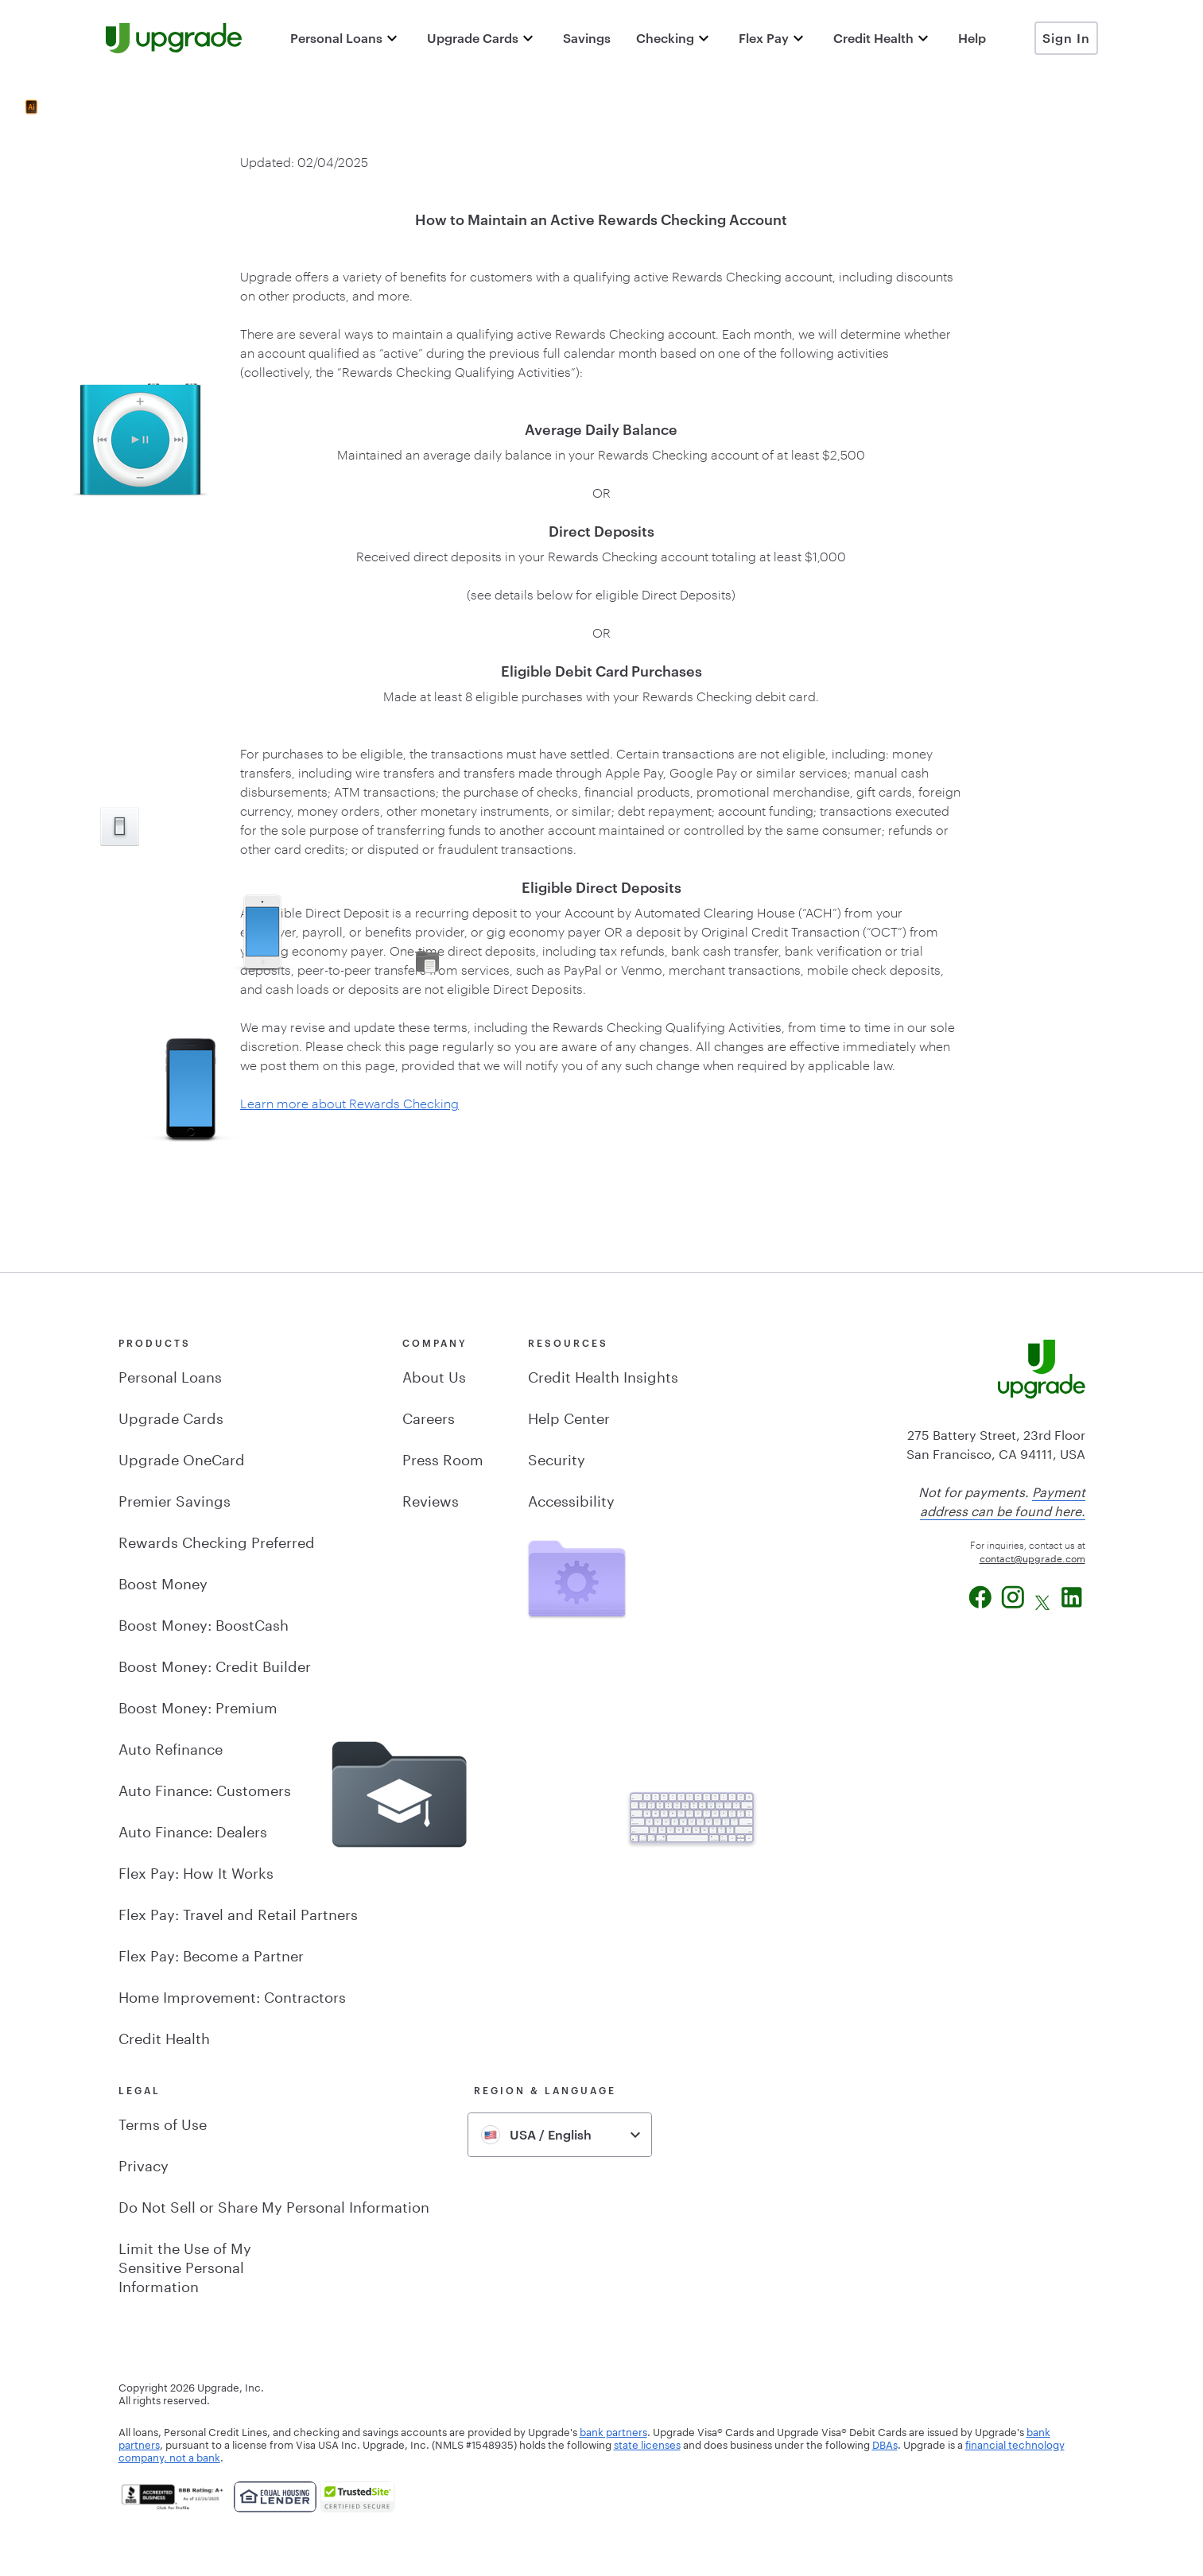  Describe the element at coordinates (119, 826) in the screenshot. I see `access general system settings` at that location.